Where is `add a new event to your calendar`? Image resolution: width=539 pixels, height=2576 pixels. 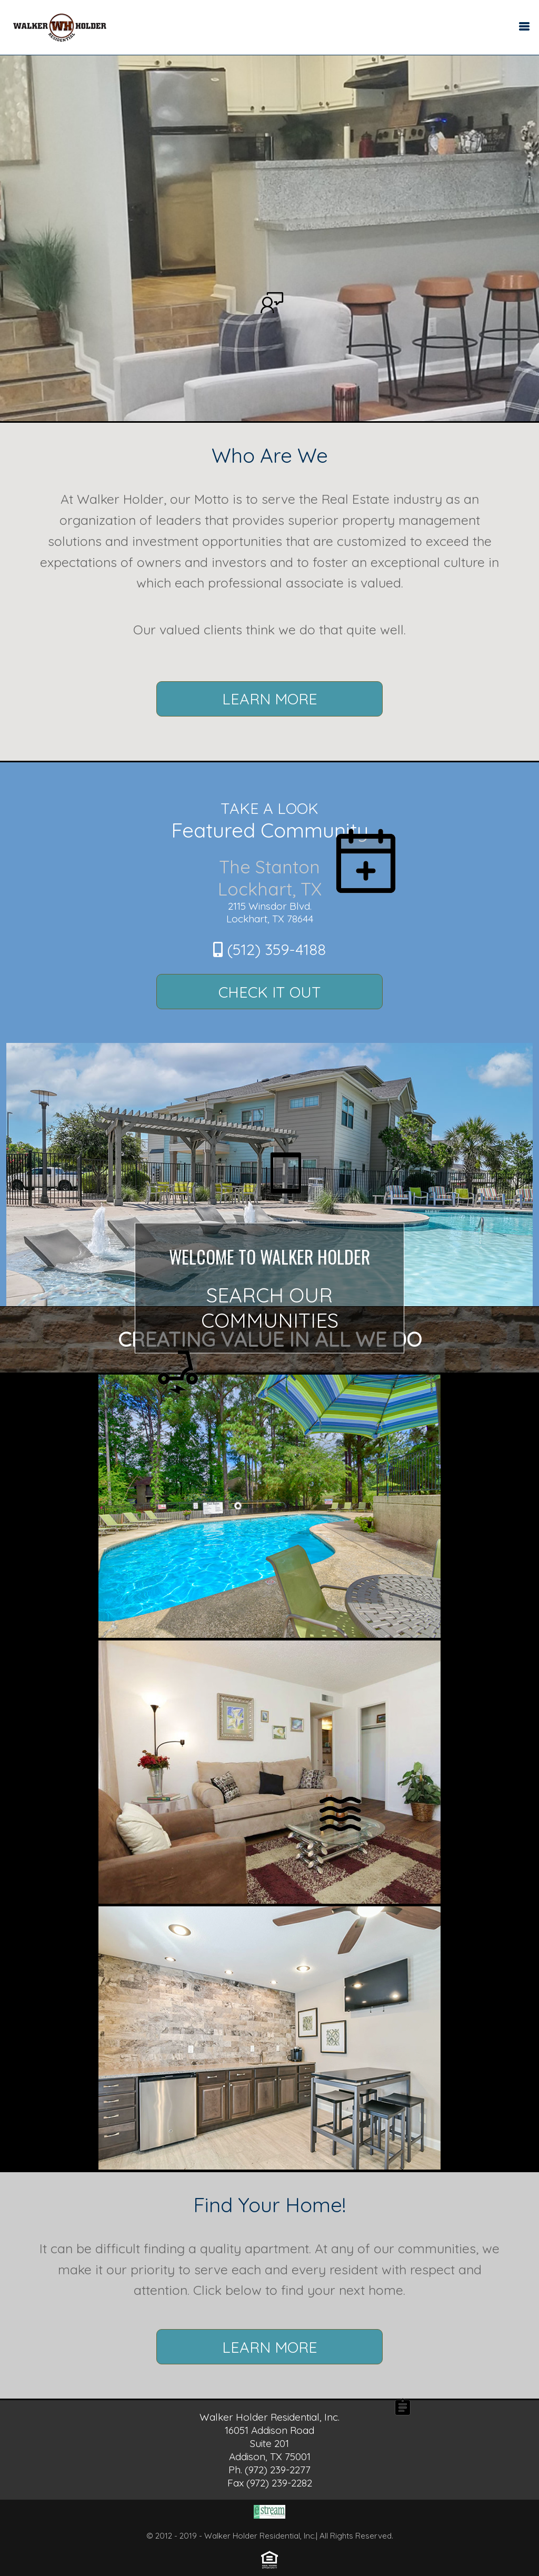
add a new event to your calendar is located at coordinates (366, 863).